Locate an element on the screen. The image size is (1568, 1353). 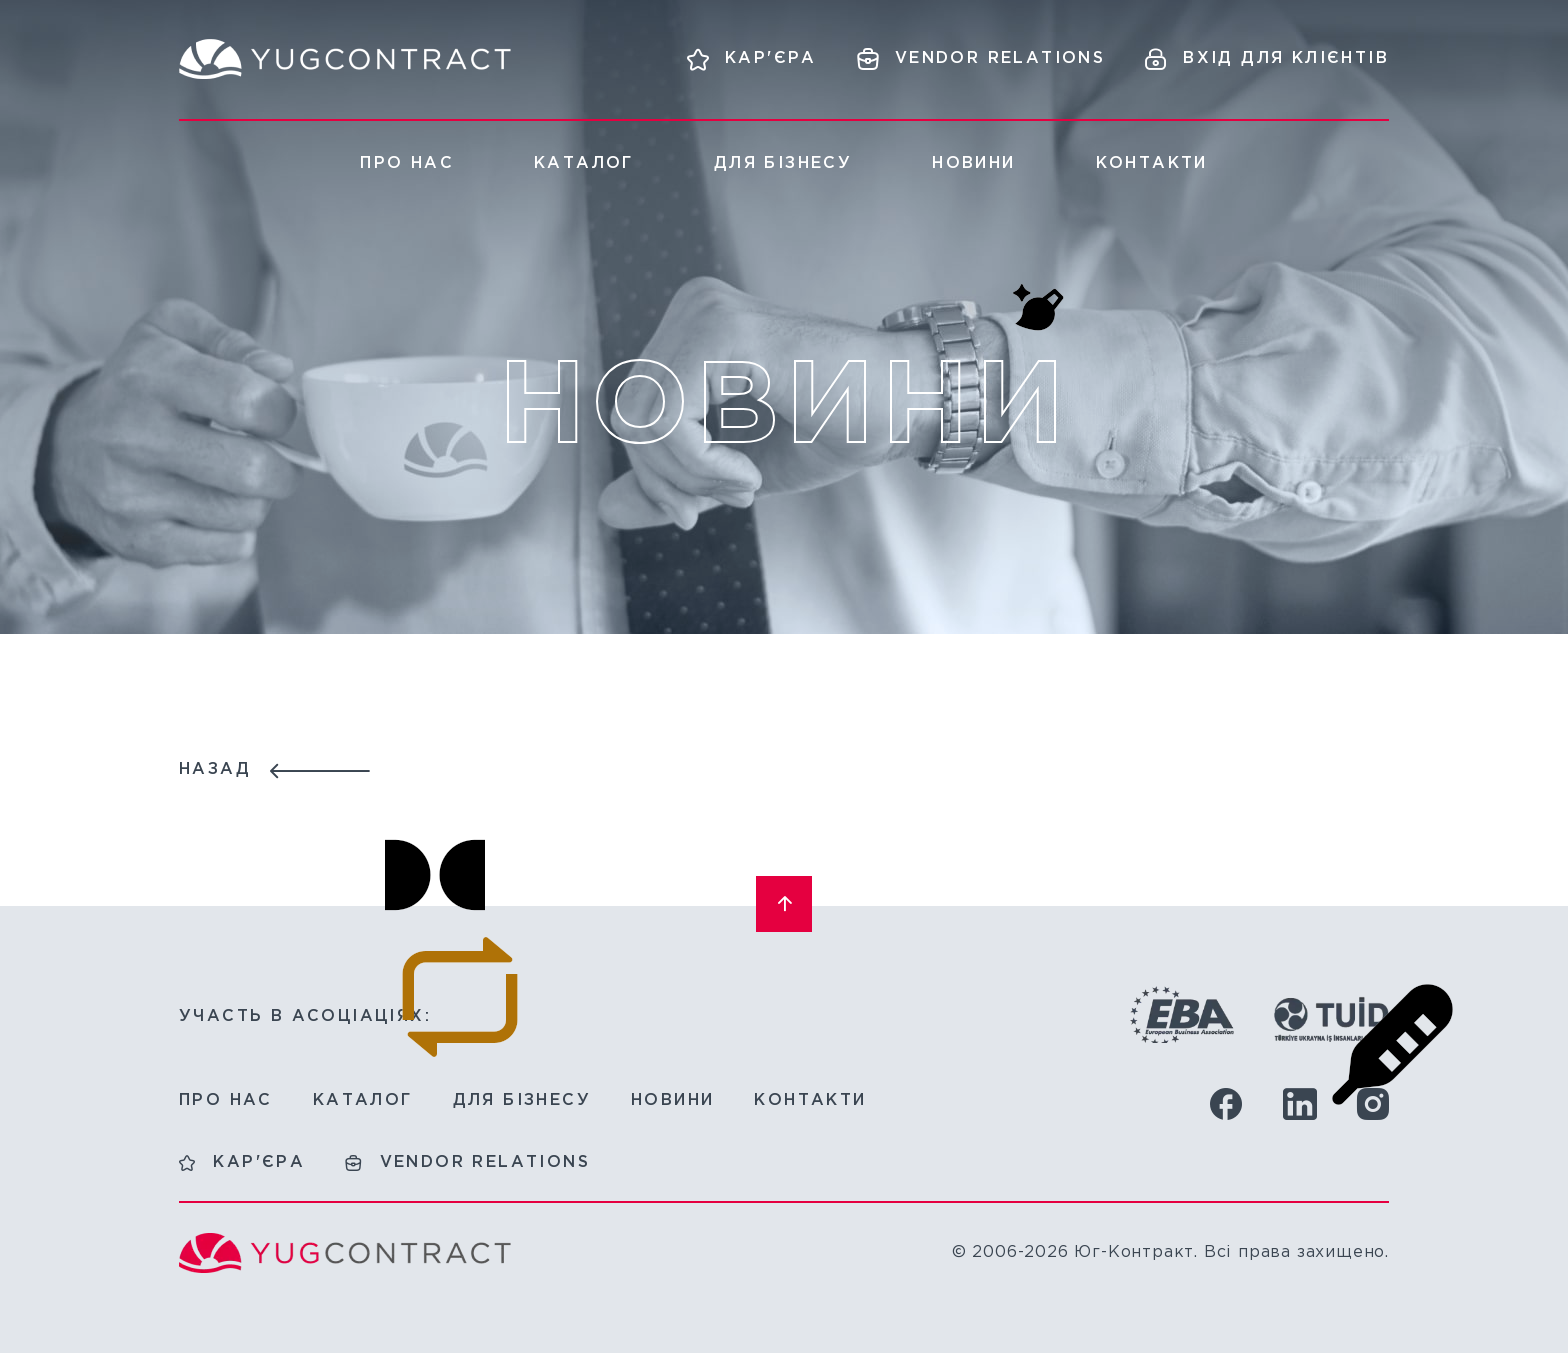
activate AI-powered brush or painting tool is located at coordinates (1039, 310).